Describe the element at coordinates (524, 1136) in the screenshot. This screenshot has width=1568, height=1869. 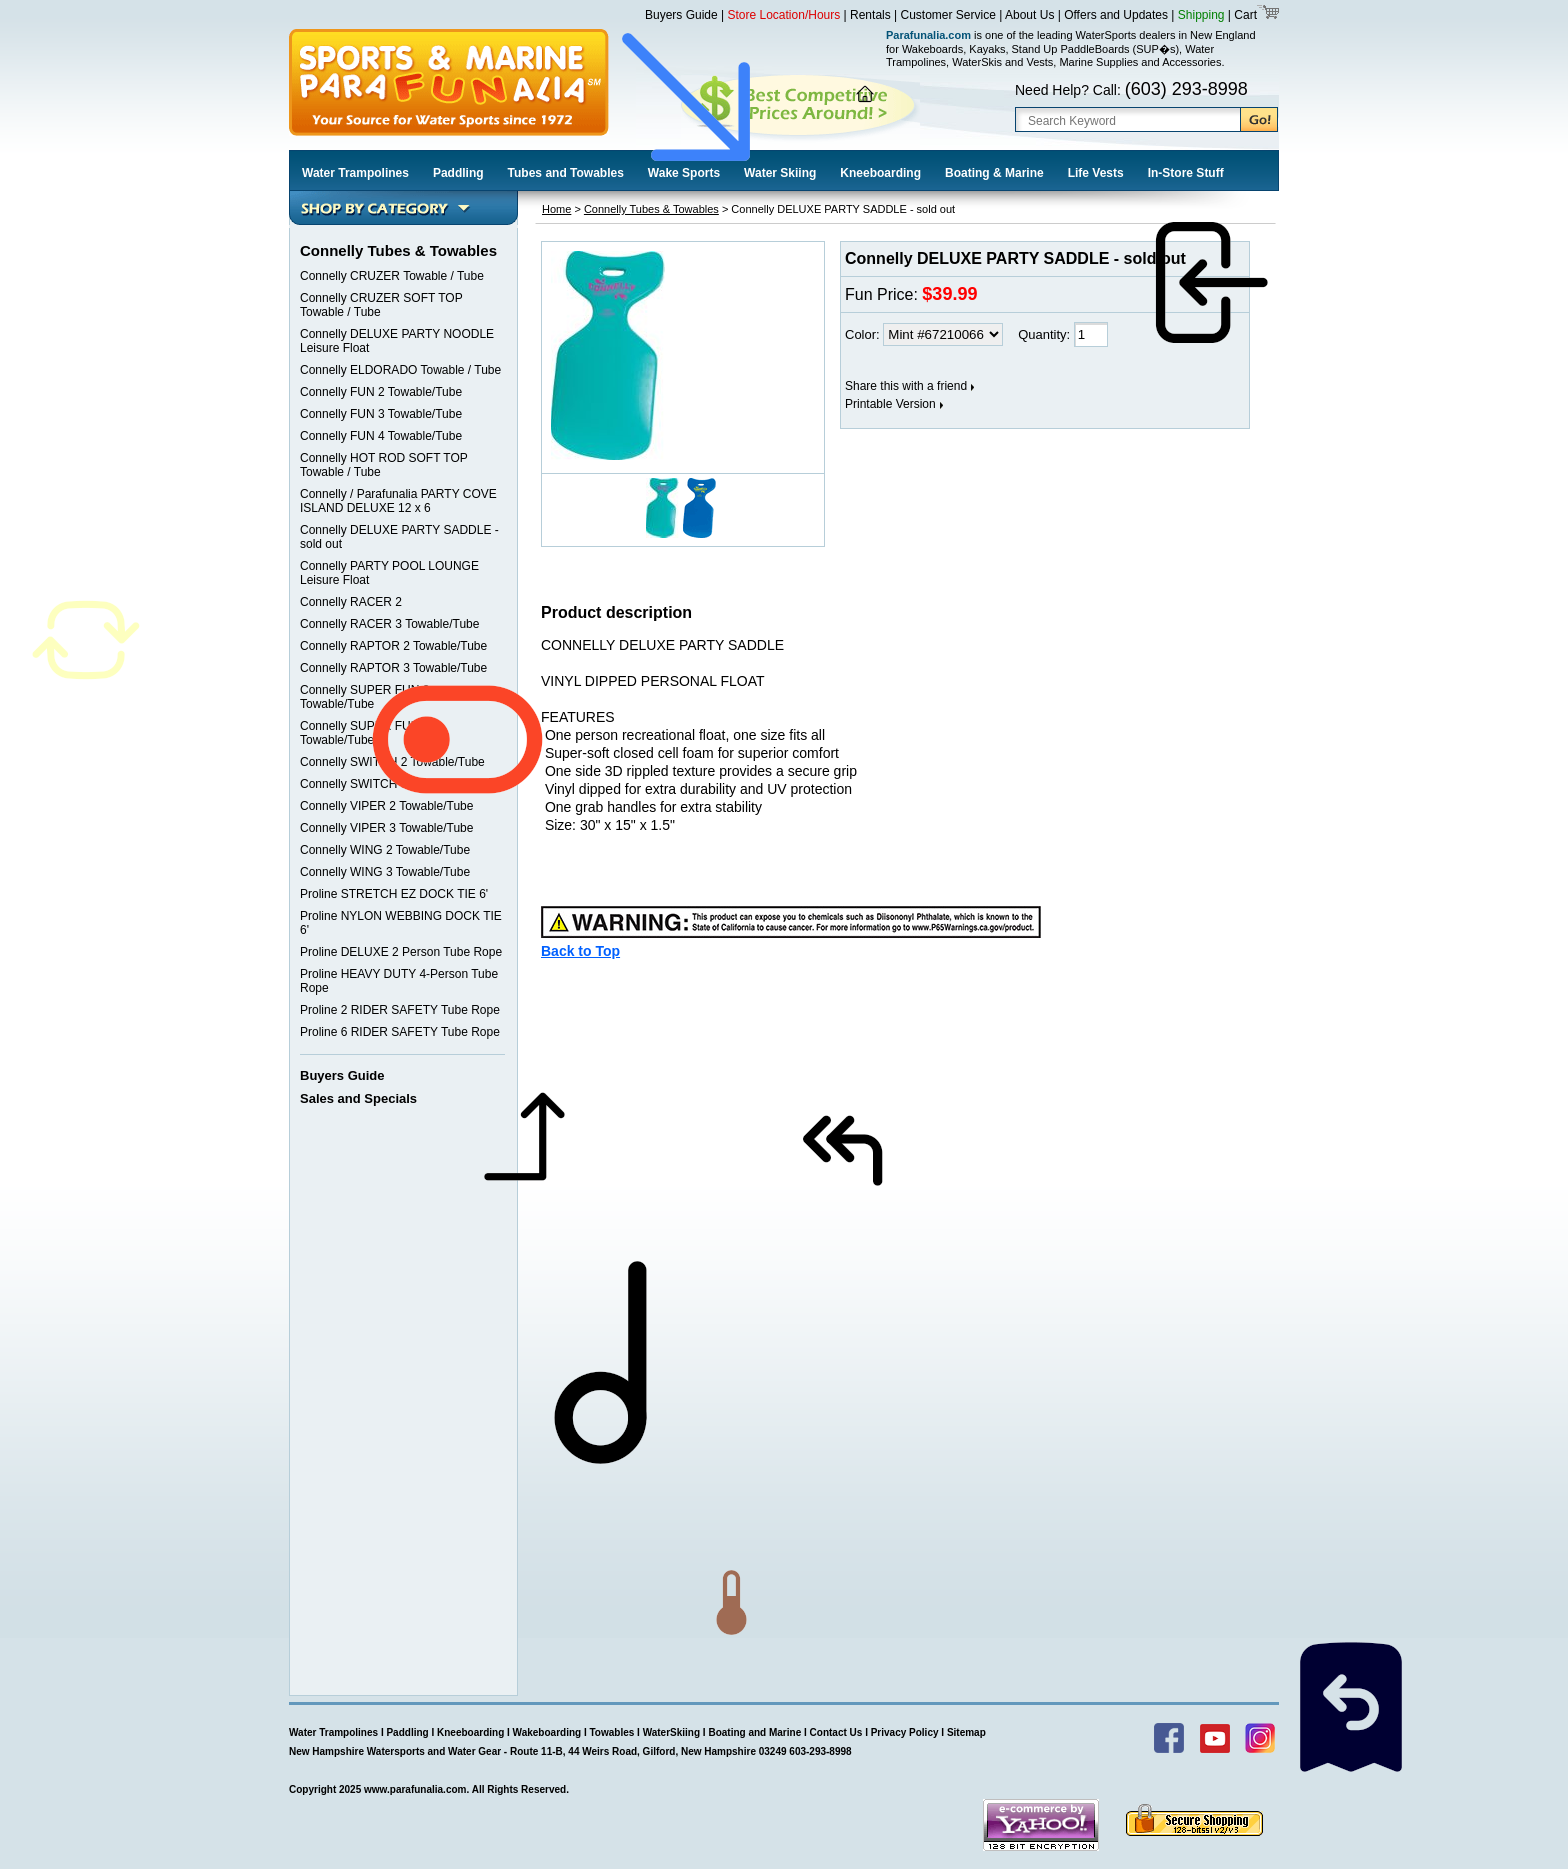
I see `turn right then continue upward` at that location.